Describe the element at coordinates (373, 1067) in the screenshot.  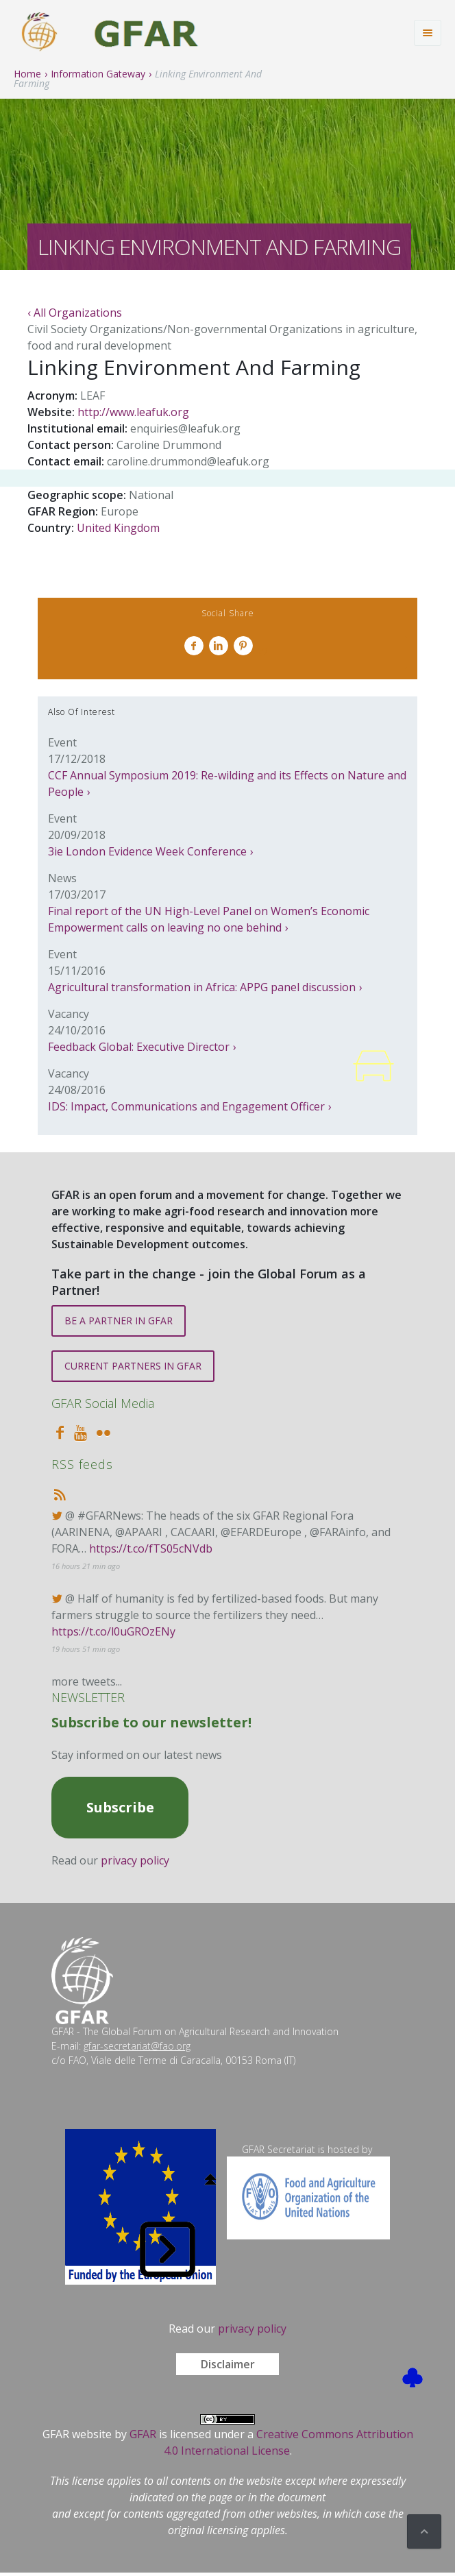
I see `access vehicle or car-related features` at that location.